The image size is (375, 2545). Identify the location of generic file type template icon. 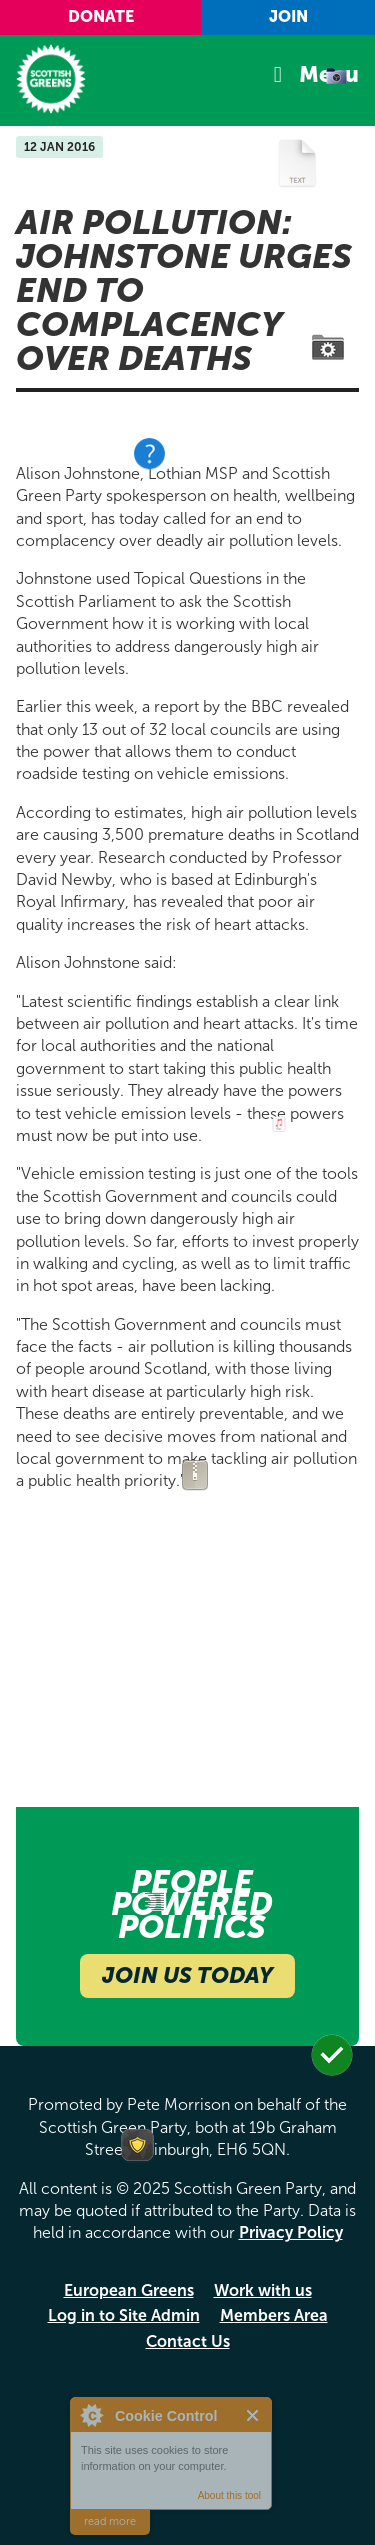
(297, 163).